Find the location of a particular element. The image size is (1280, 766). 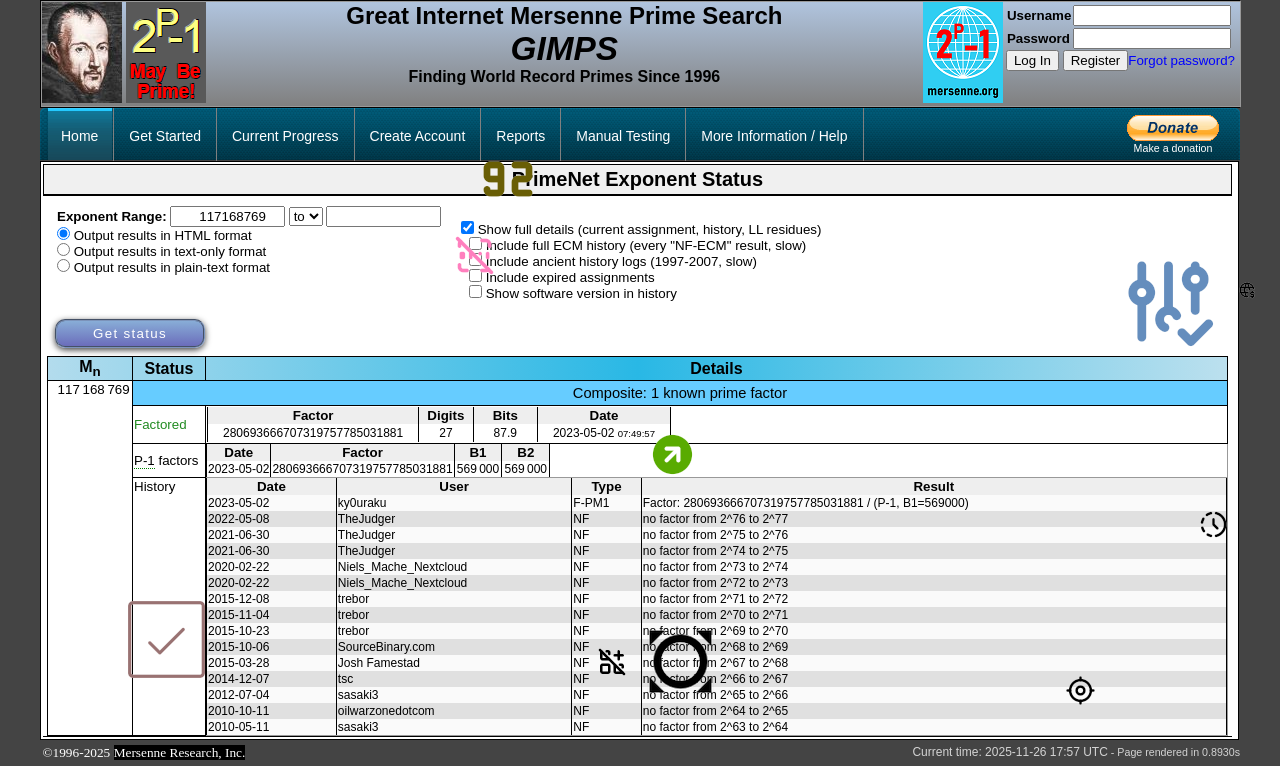

center map on current location is located at coordinates (1080, 690).